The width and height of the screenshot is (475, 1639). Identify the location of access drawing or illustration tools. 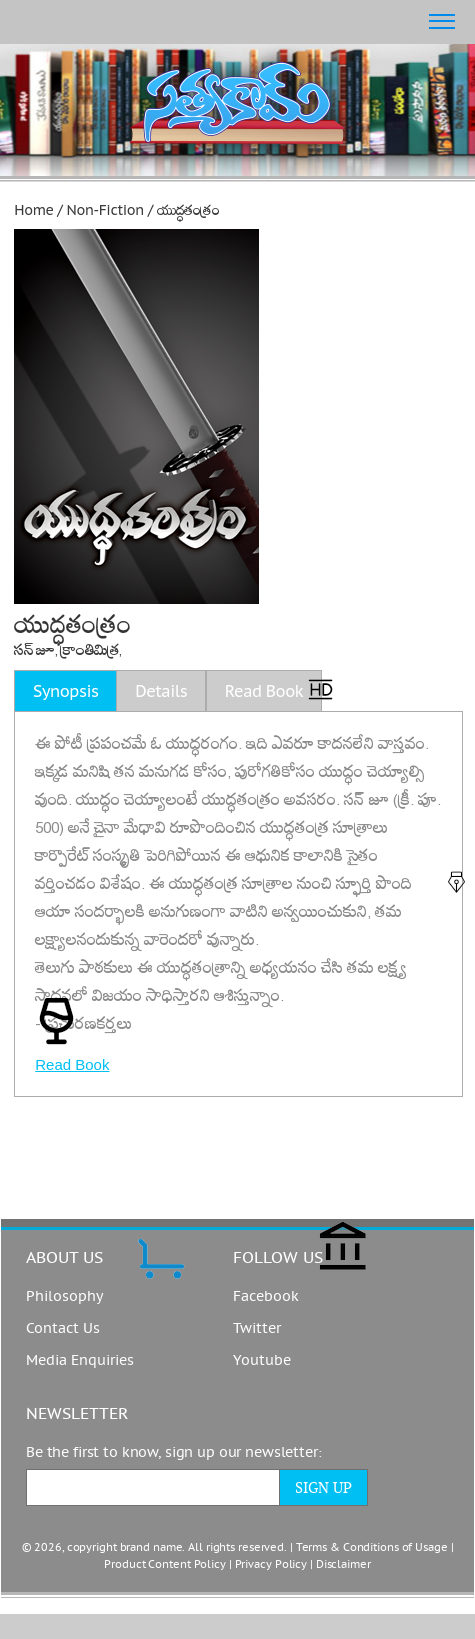
(456, 881).